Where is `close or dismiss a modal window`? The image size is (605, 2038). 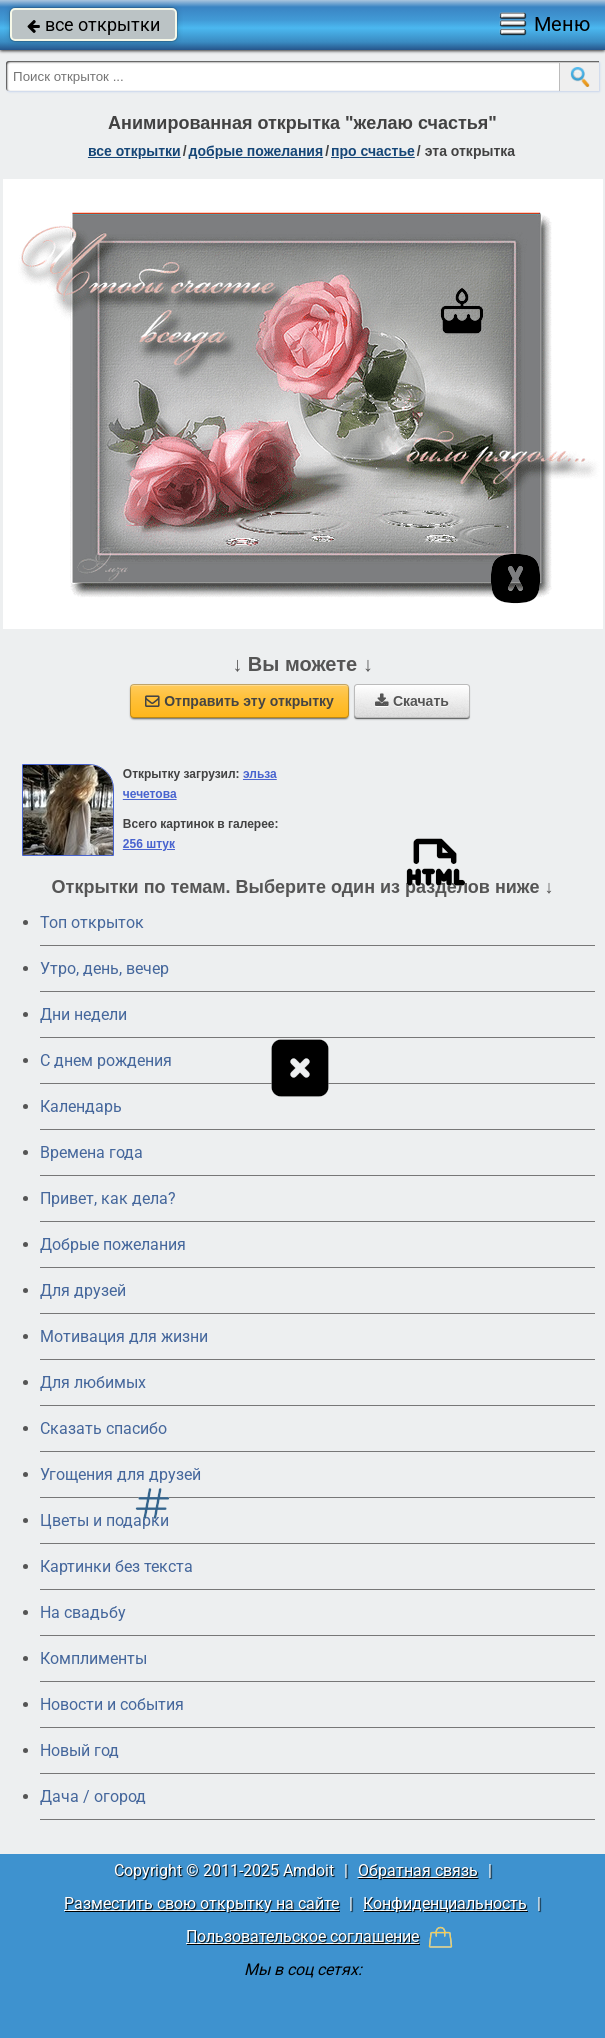 close or dismiss a modal window is located at coordinates (300, 1068).